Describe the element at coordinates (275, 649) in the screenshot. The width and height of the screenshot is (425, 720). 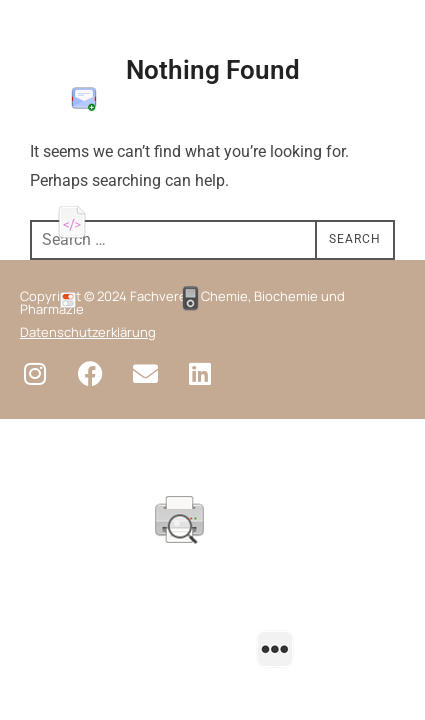
I see `view other applications or categories` at that location.